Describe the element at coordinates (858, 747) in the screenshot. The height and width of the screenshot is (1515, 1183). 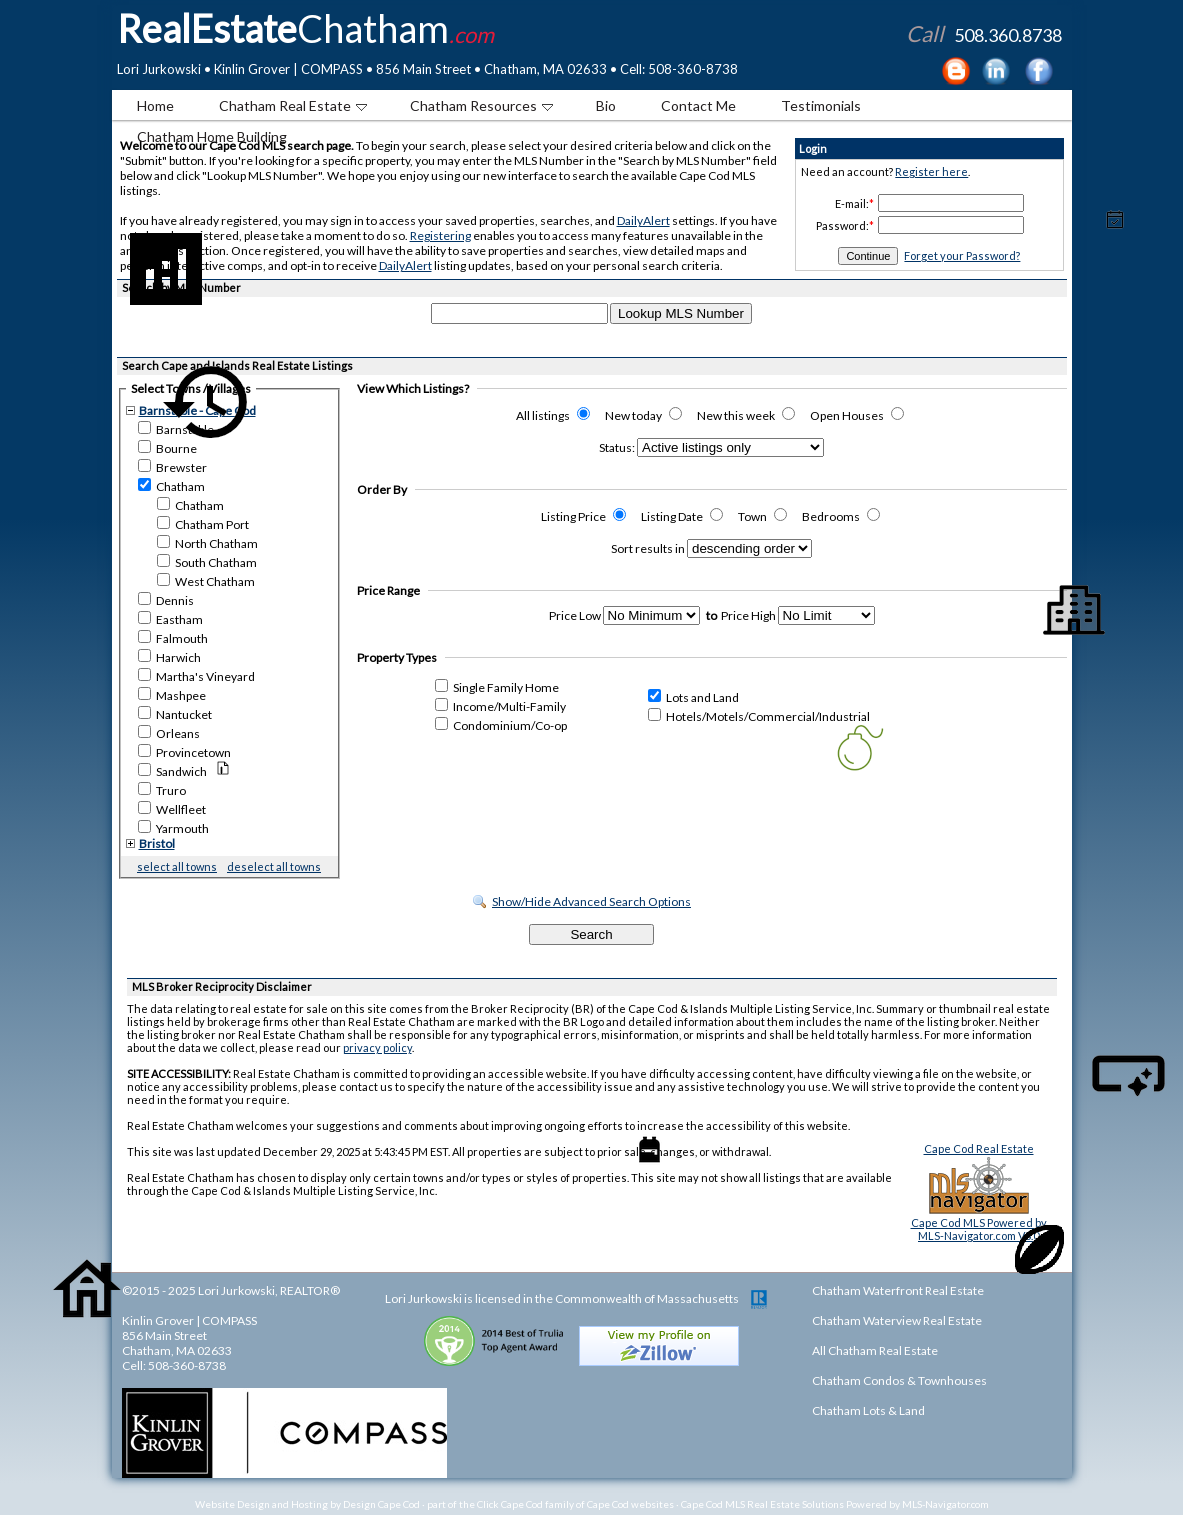
I see `indicates a destructive or irreversible action` at that location.